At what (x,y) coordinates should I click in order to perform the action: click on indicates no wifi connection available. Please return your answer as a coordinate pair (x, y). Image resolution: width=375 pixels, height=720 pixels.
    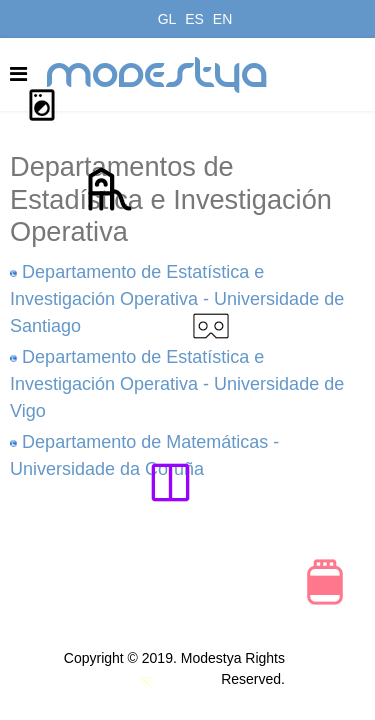
    Looking at the image, I should click on (146, 682).